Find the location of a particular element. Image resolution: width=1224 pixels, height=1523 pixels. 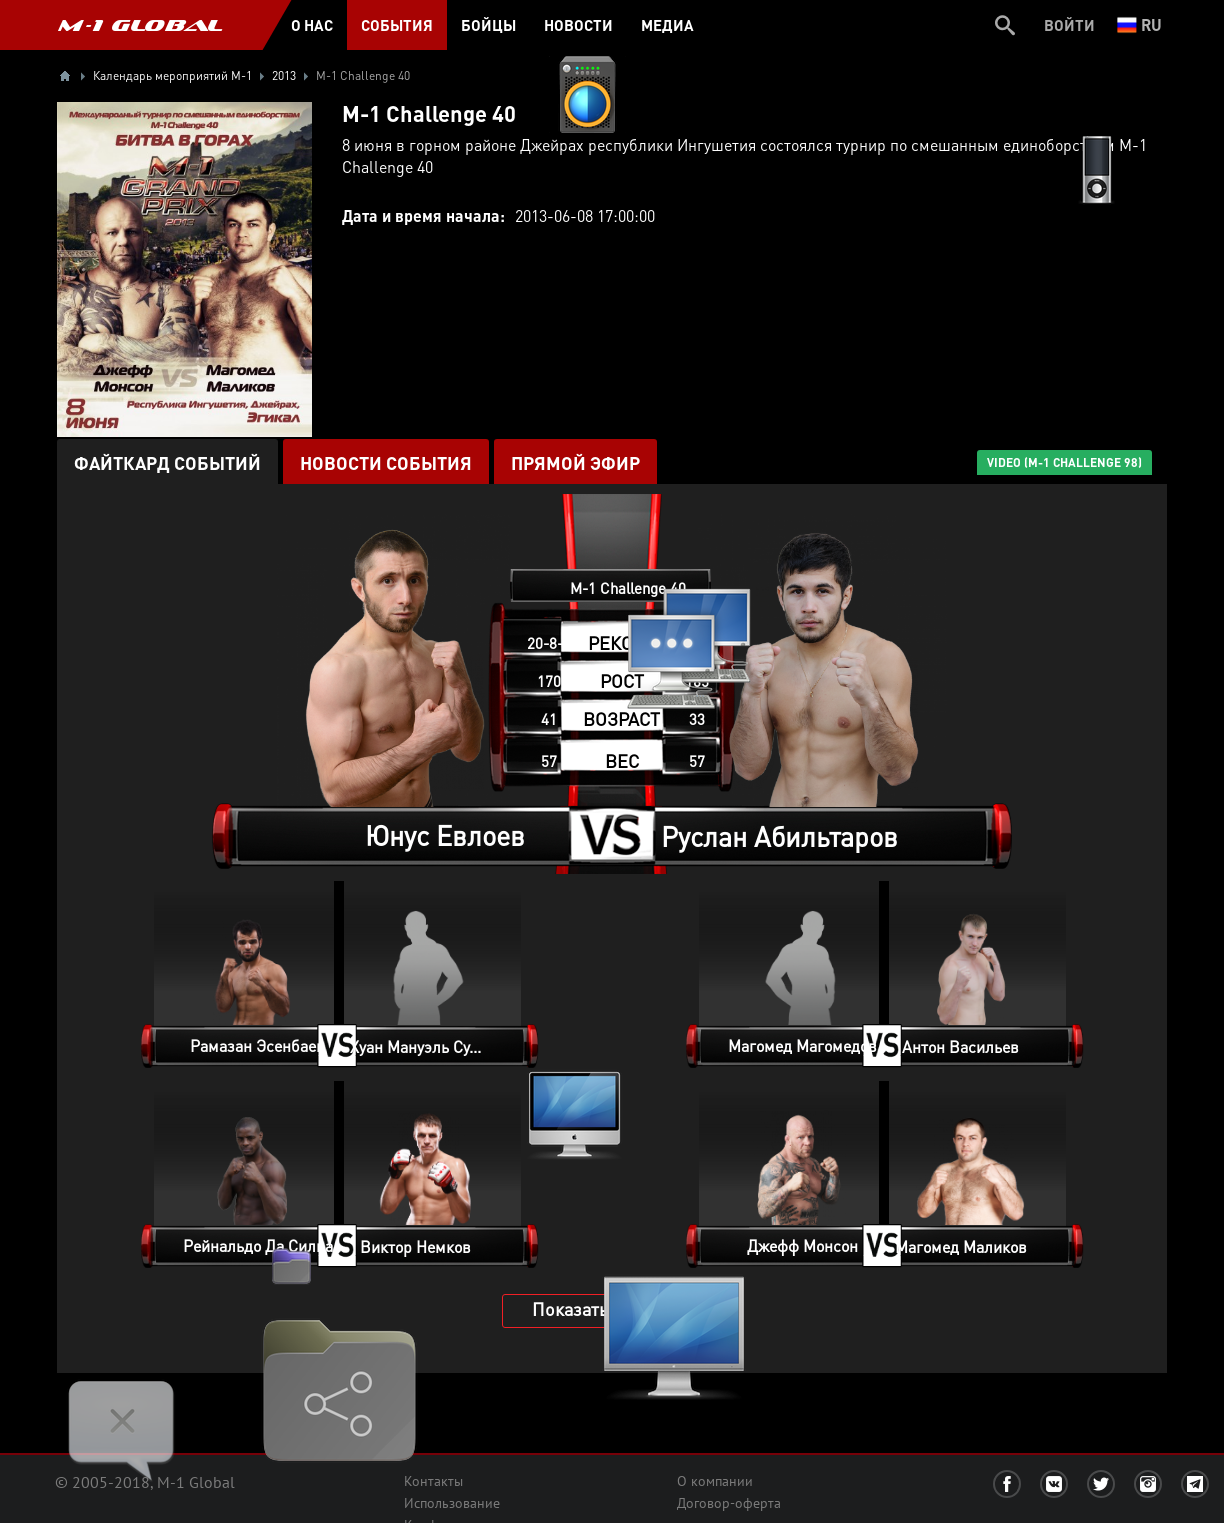

indicates a user is offline or unavailable is located at coordinates (122, 1430).